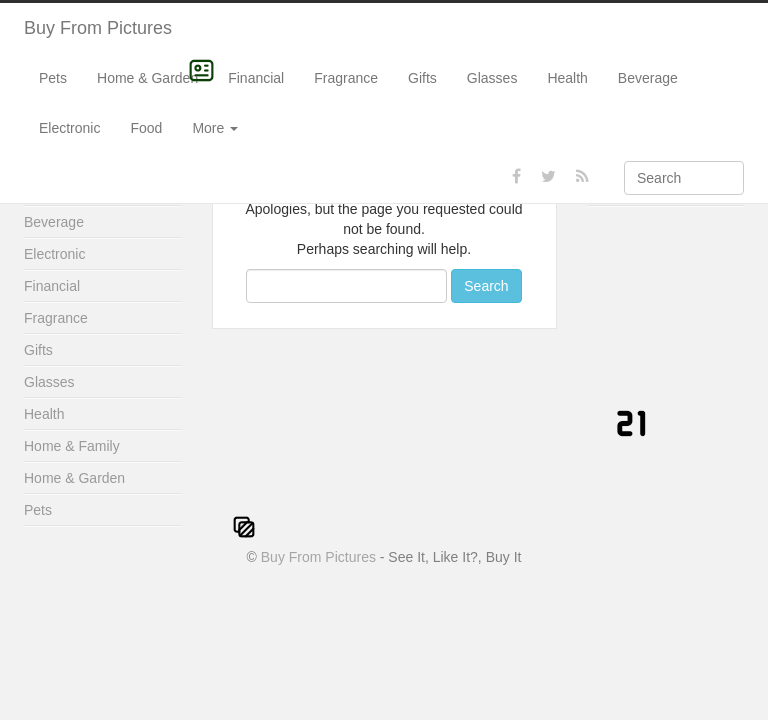 This screenshot has width=768, height=720. I want to click on view your profile or identification card, so click(201, 70).